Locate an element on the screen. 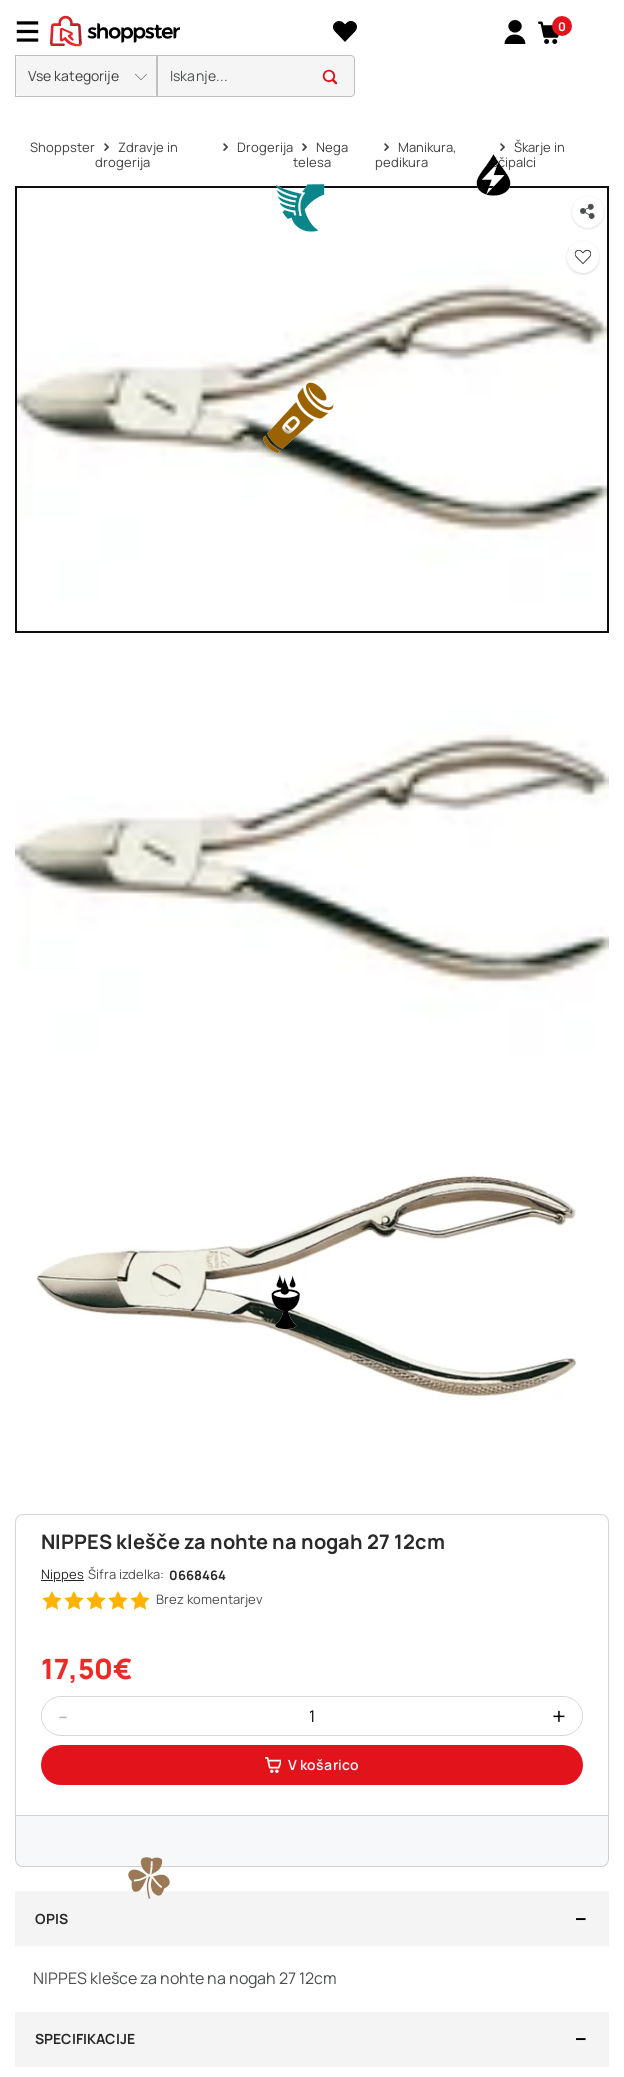 The height and width of the screenshot is (2077, 624). indicates Irish or St. Patrick's Day themed content is located at coordinates (149, 1878).